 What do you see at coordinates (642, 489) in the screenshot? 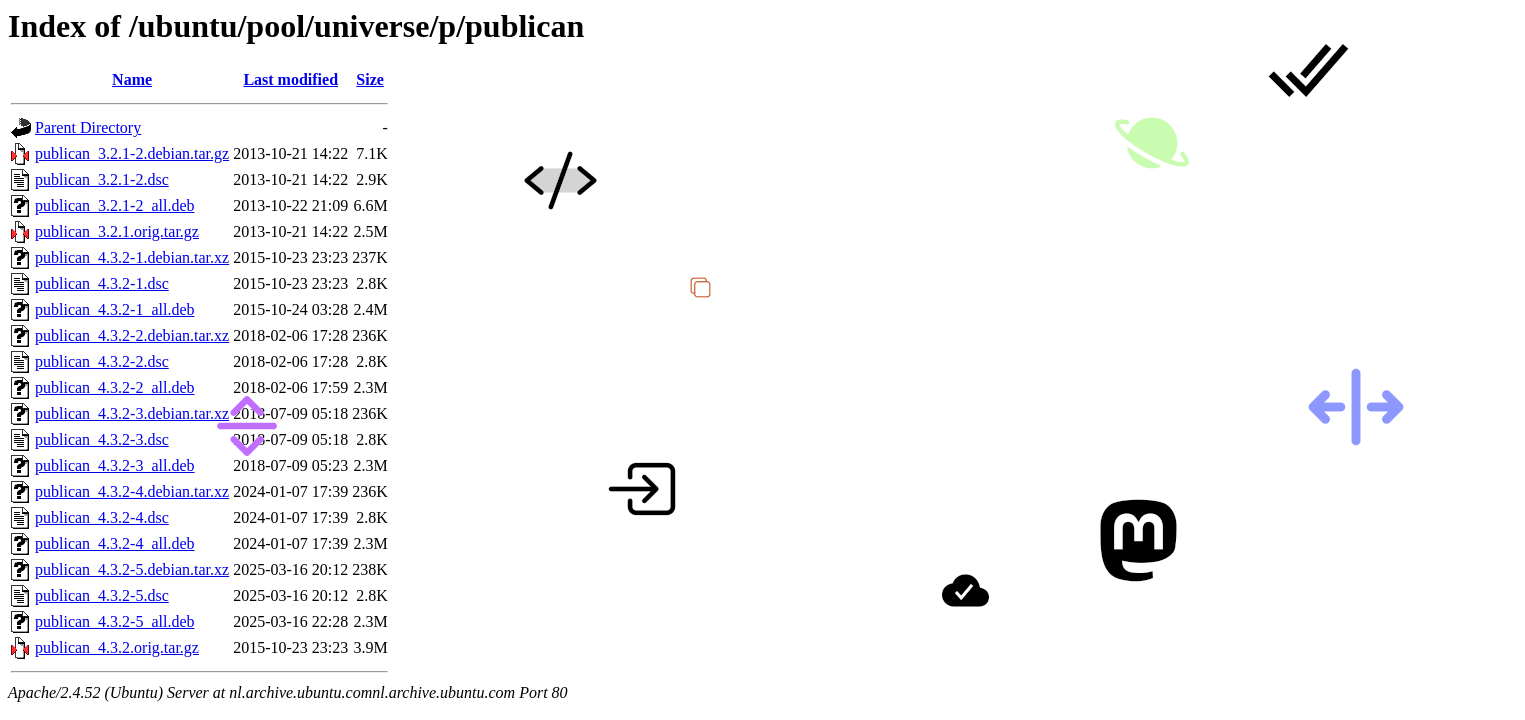
I see `log in to your account` at bounding box center [642, 489].